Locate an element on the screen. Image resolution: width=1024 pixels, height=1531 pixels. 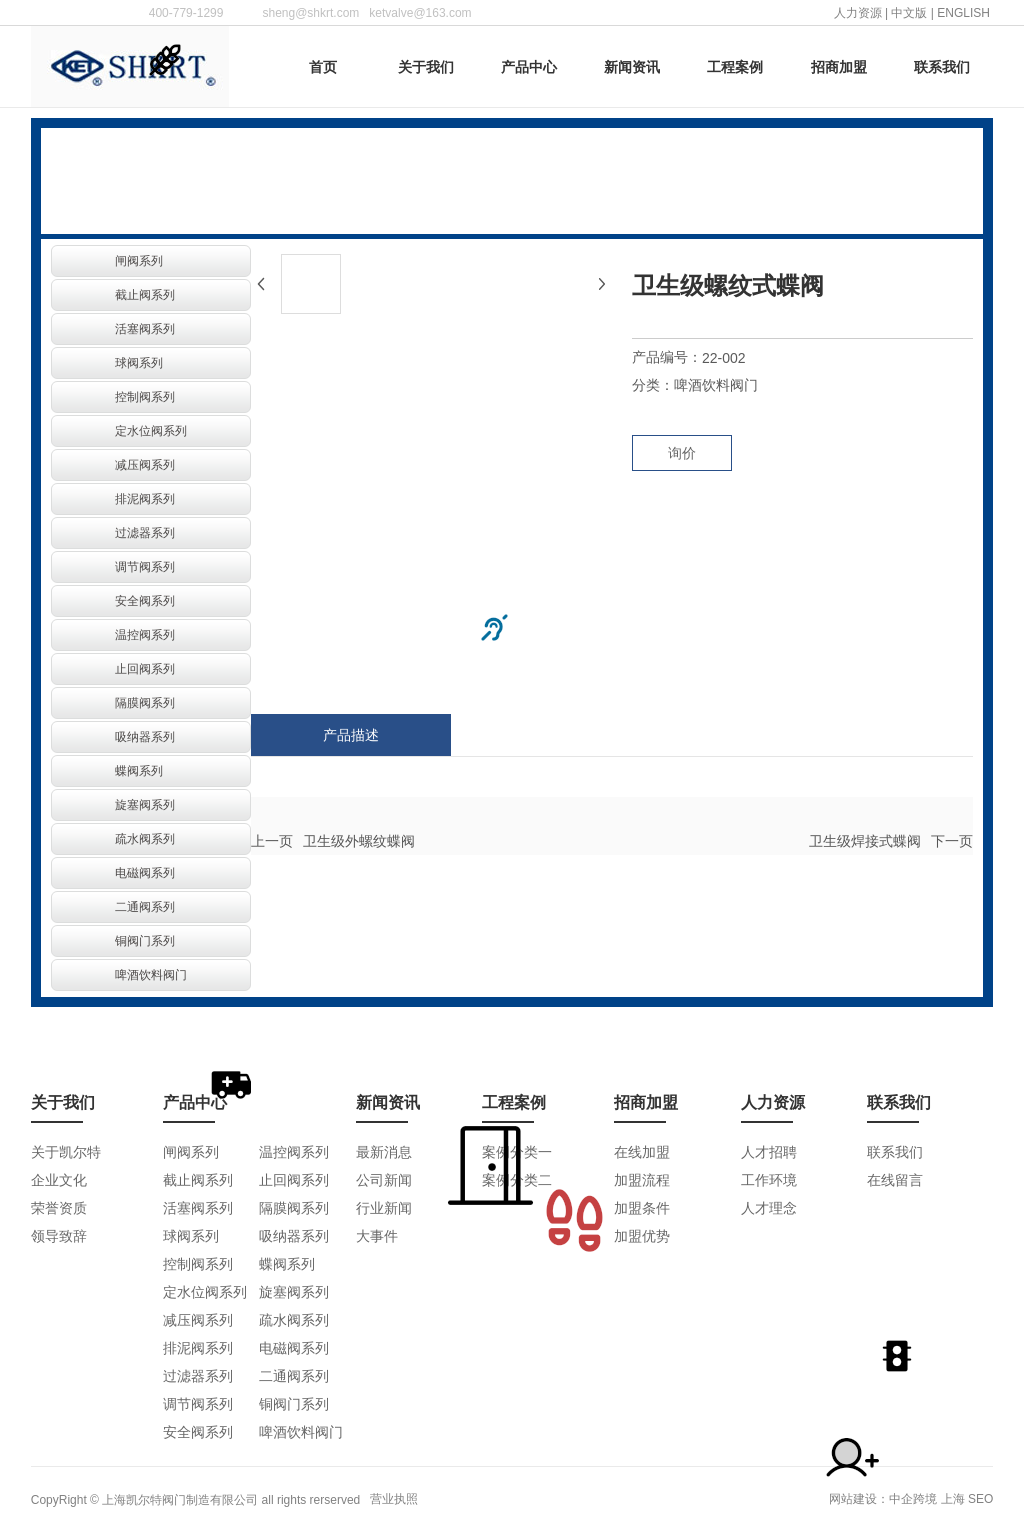
log out or exit the application is located at coordinates (490, 1165).